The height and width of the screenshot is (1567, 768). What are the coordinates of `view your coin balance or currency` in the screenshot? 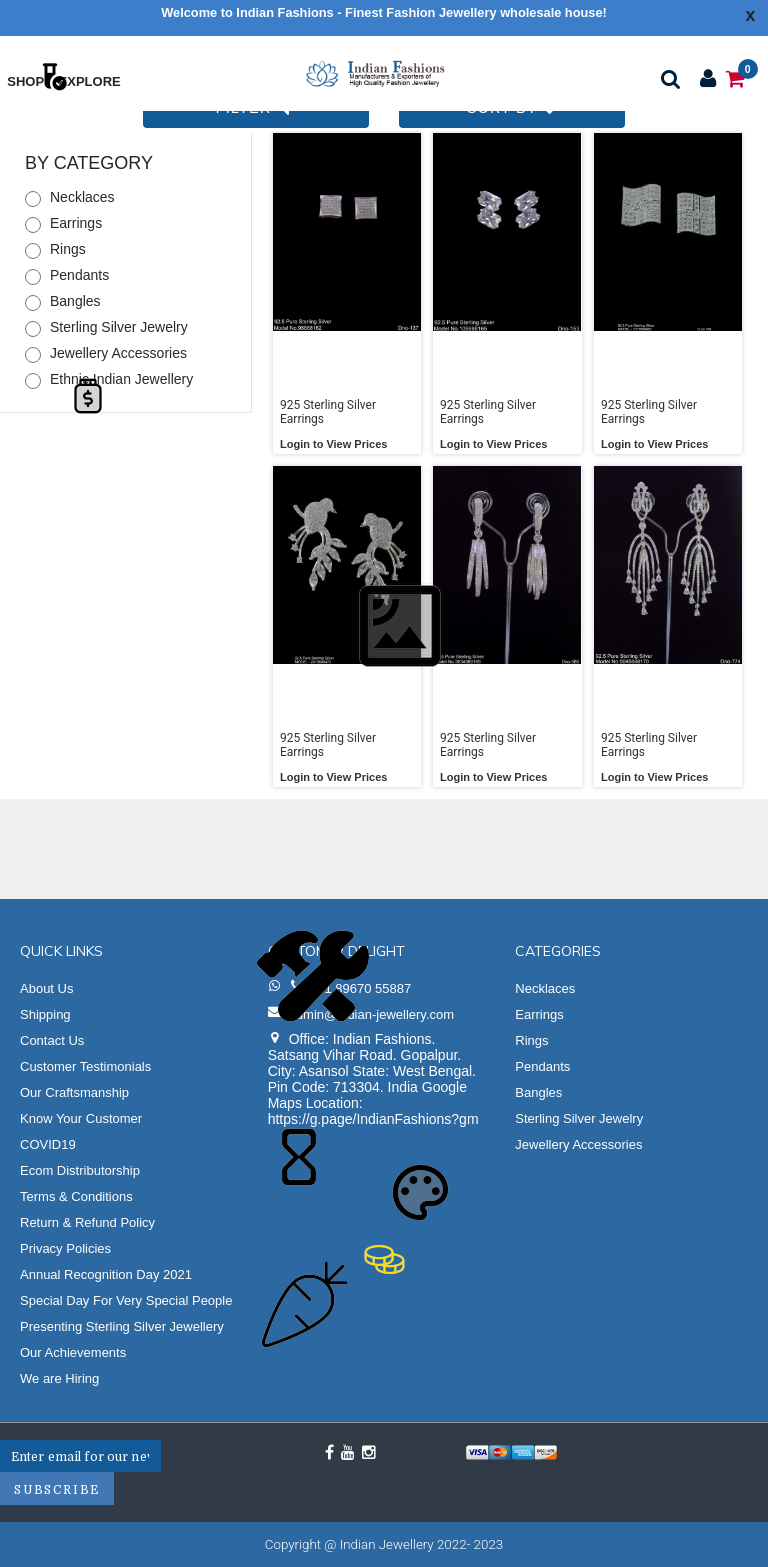 It's located at (384, 1259).